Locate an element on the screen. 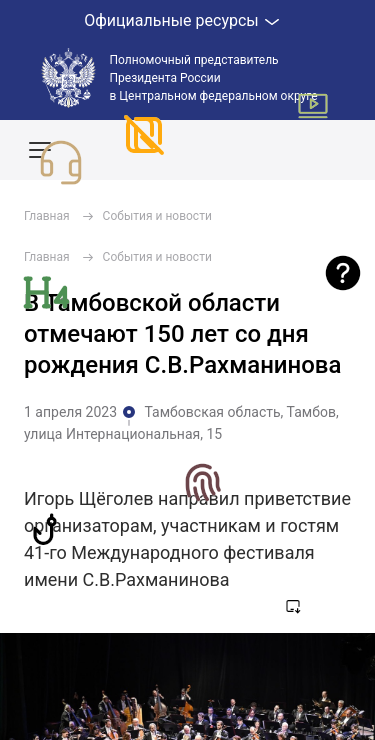 The height and width of the screenshot is (740, 375). download content to tablet device is located at coordinates (293, 606).